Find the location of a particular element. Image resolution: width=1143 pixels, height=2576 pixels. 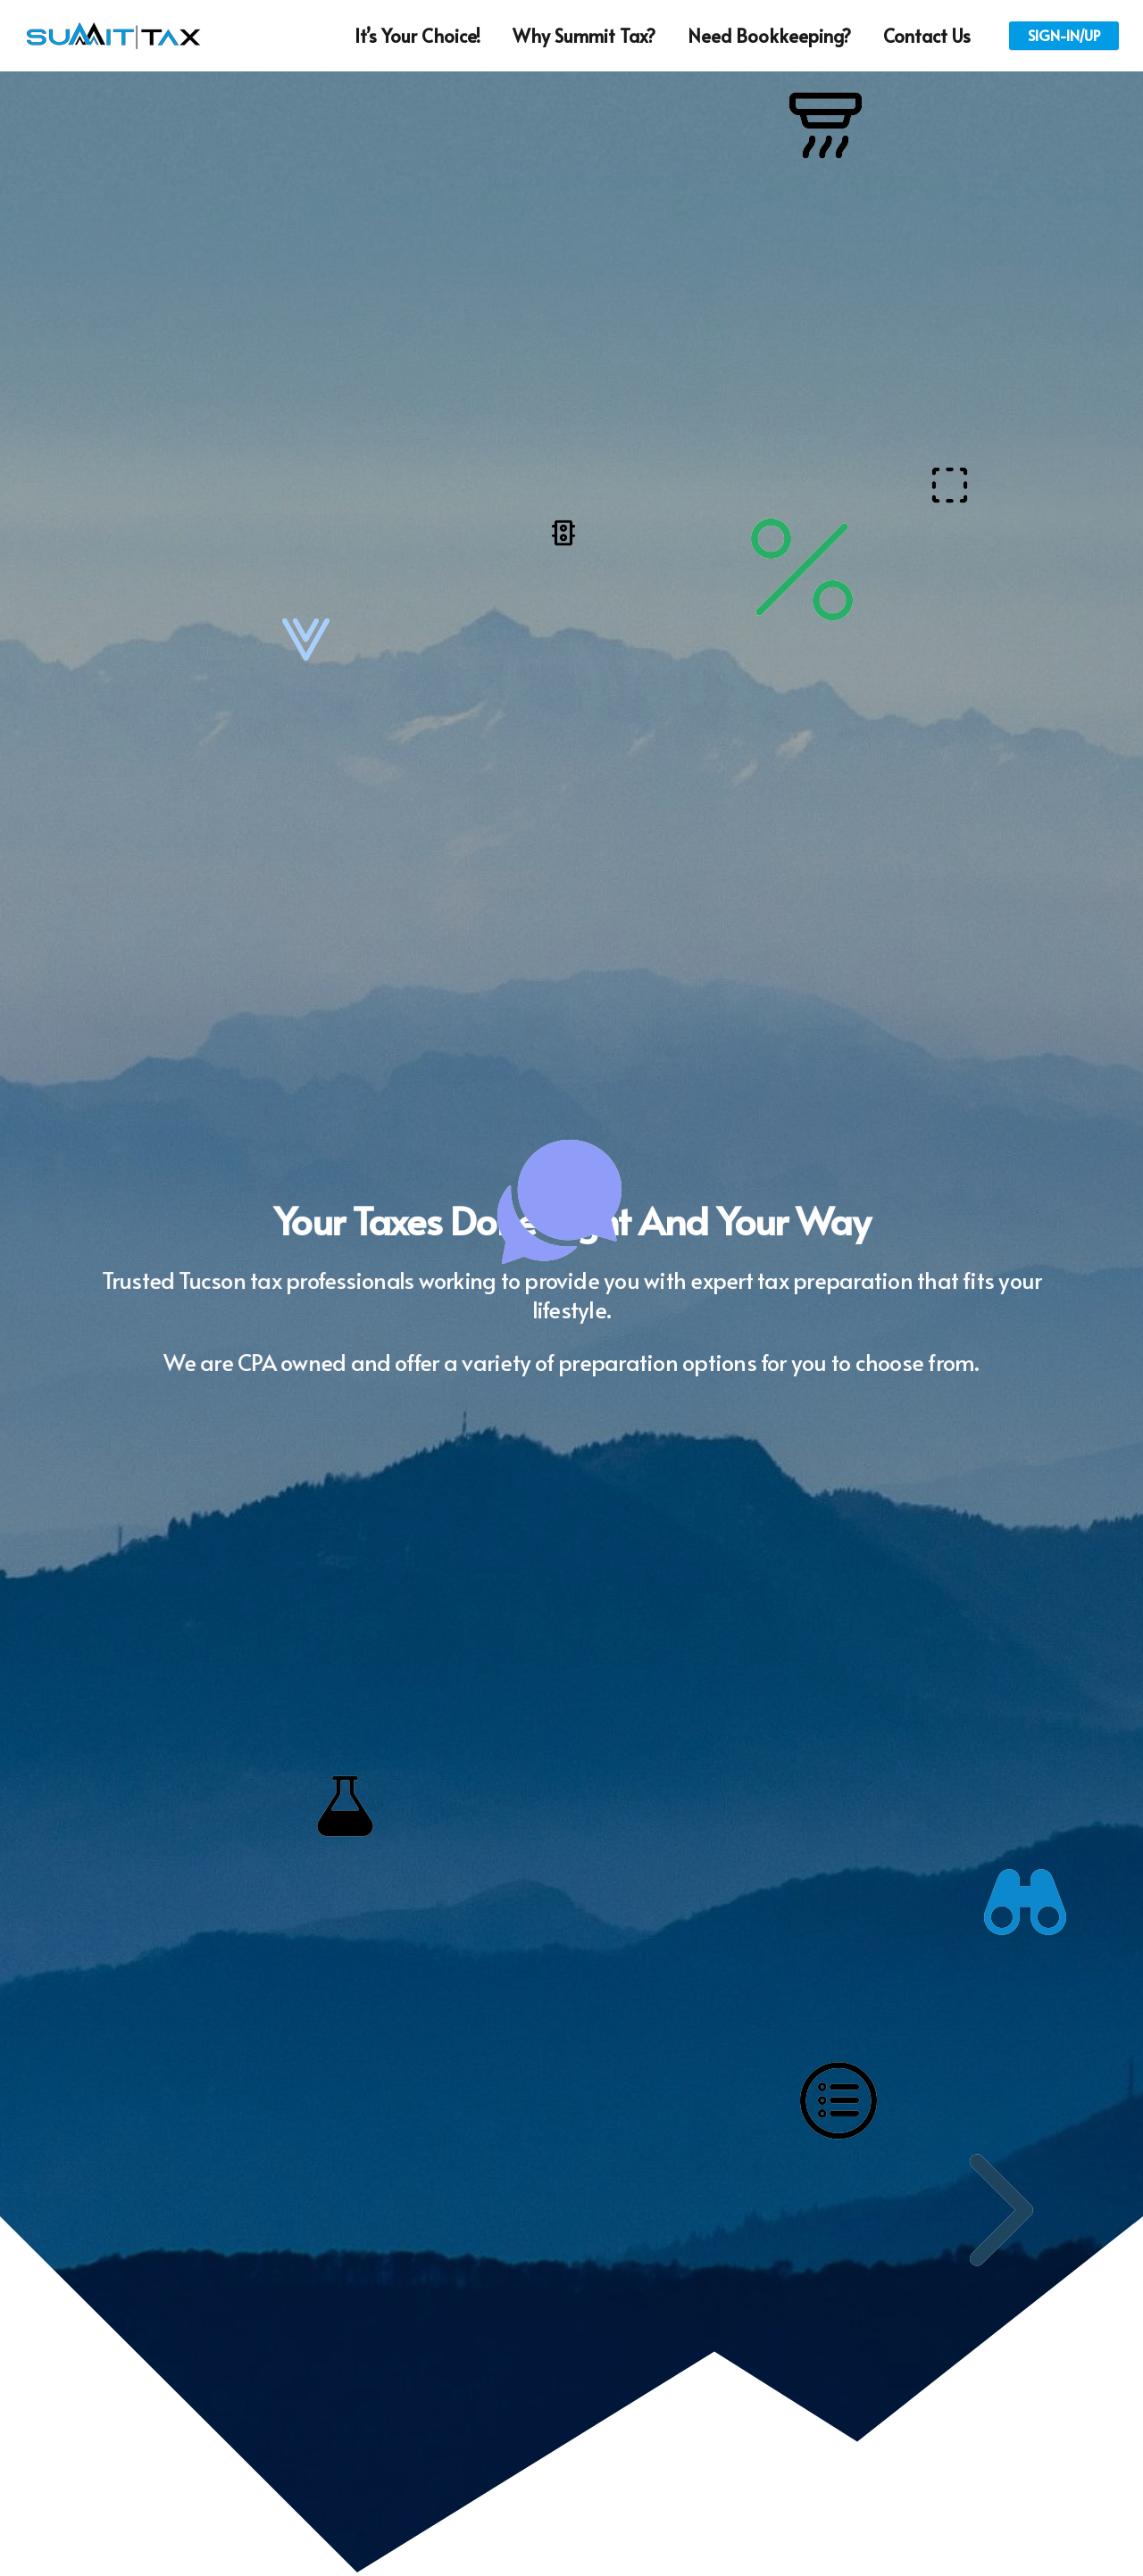

view list or menu options is located at coordinates (838, 2100).